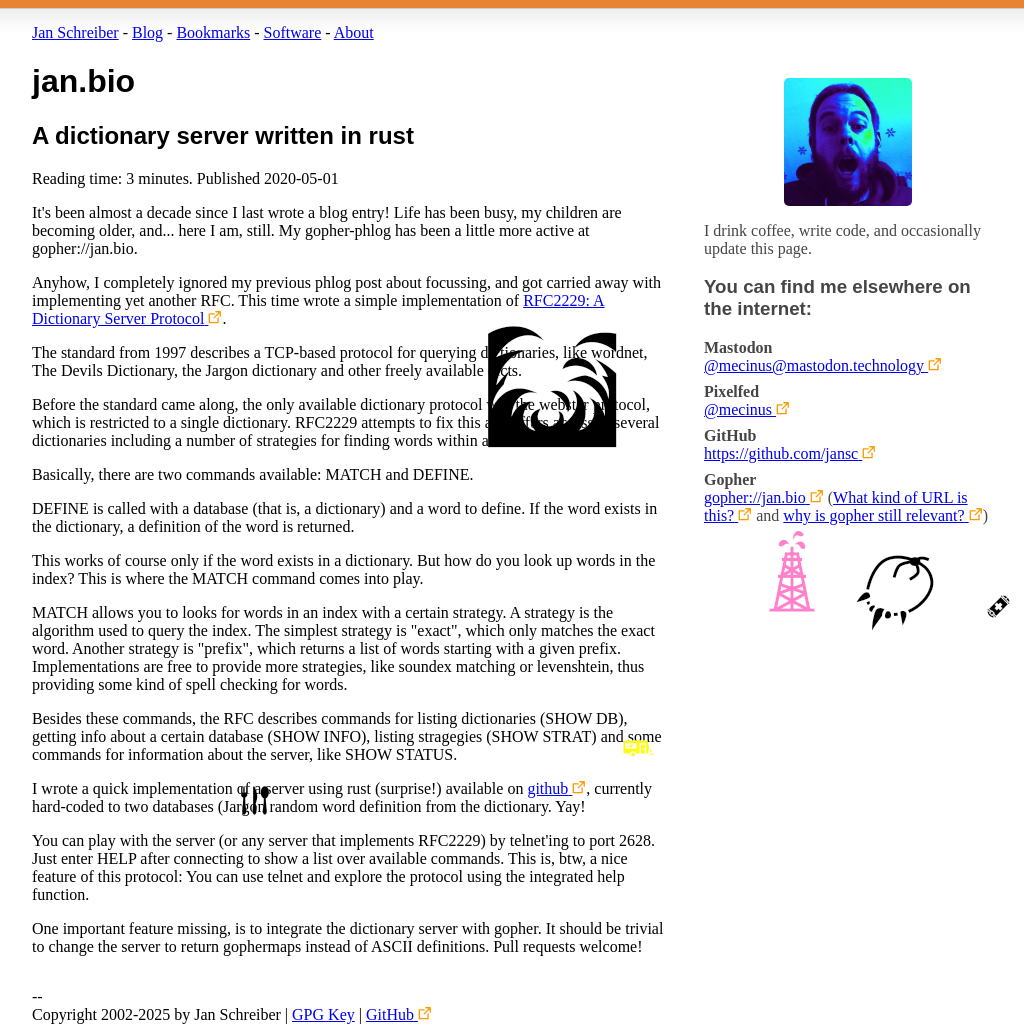 This screenshot has width=1024, height=1032. Describe the element at coordinates (998, 606) in the screenshot. I see `use a health potion or healing item` at that location.